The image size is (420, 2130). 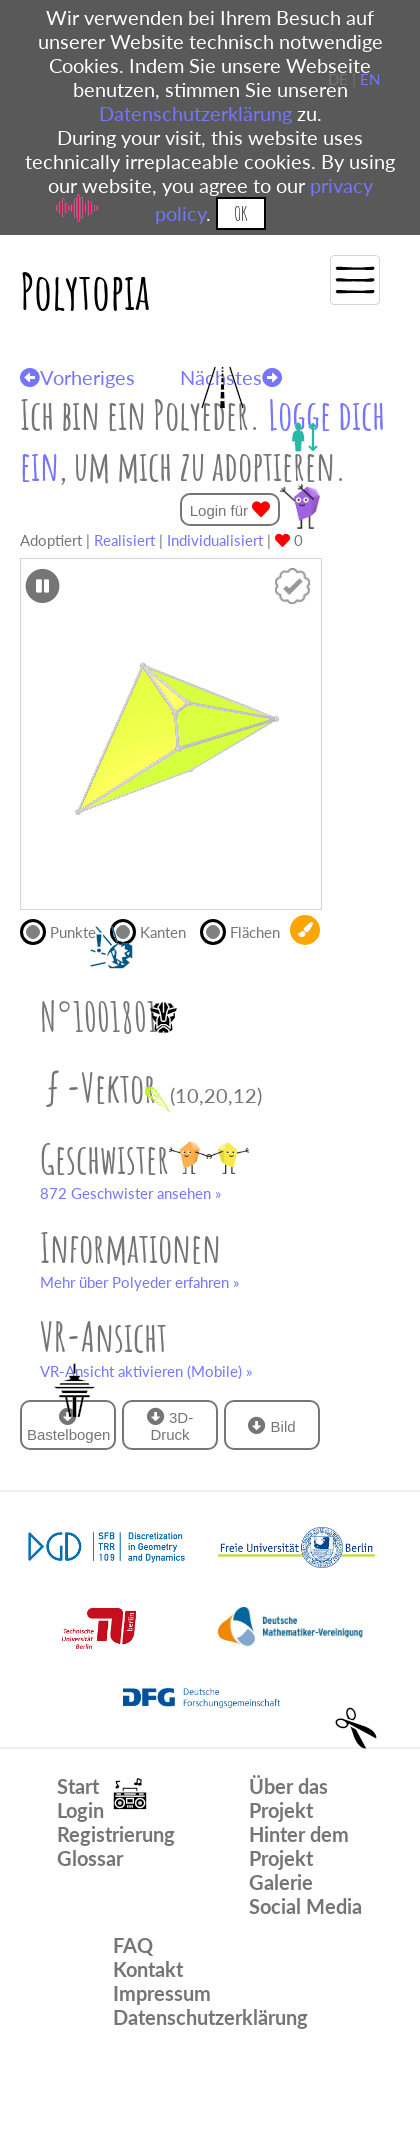 What do you see at coordinates (158, 1100) in the screenshot?
I see `activate drilling or boring tool` at bounding box center [158, 1100].